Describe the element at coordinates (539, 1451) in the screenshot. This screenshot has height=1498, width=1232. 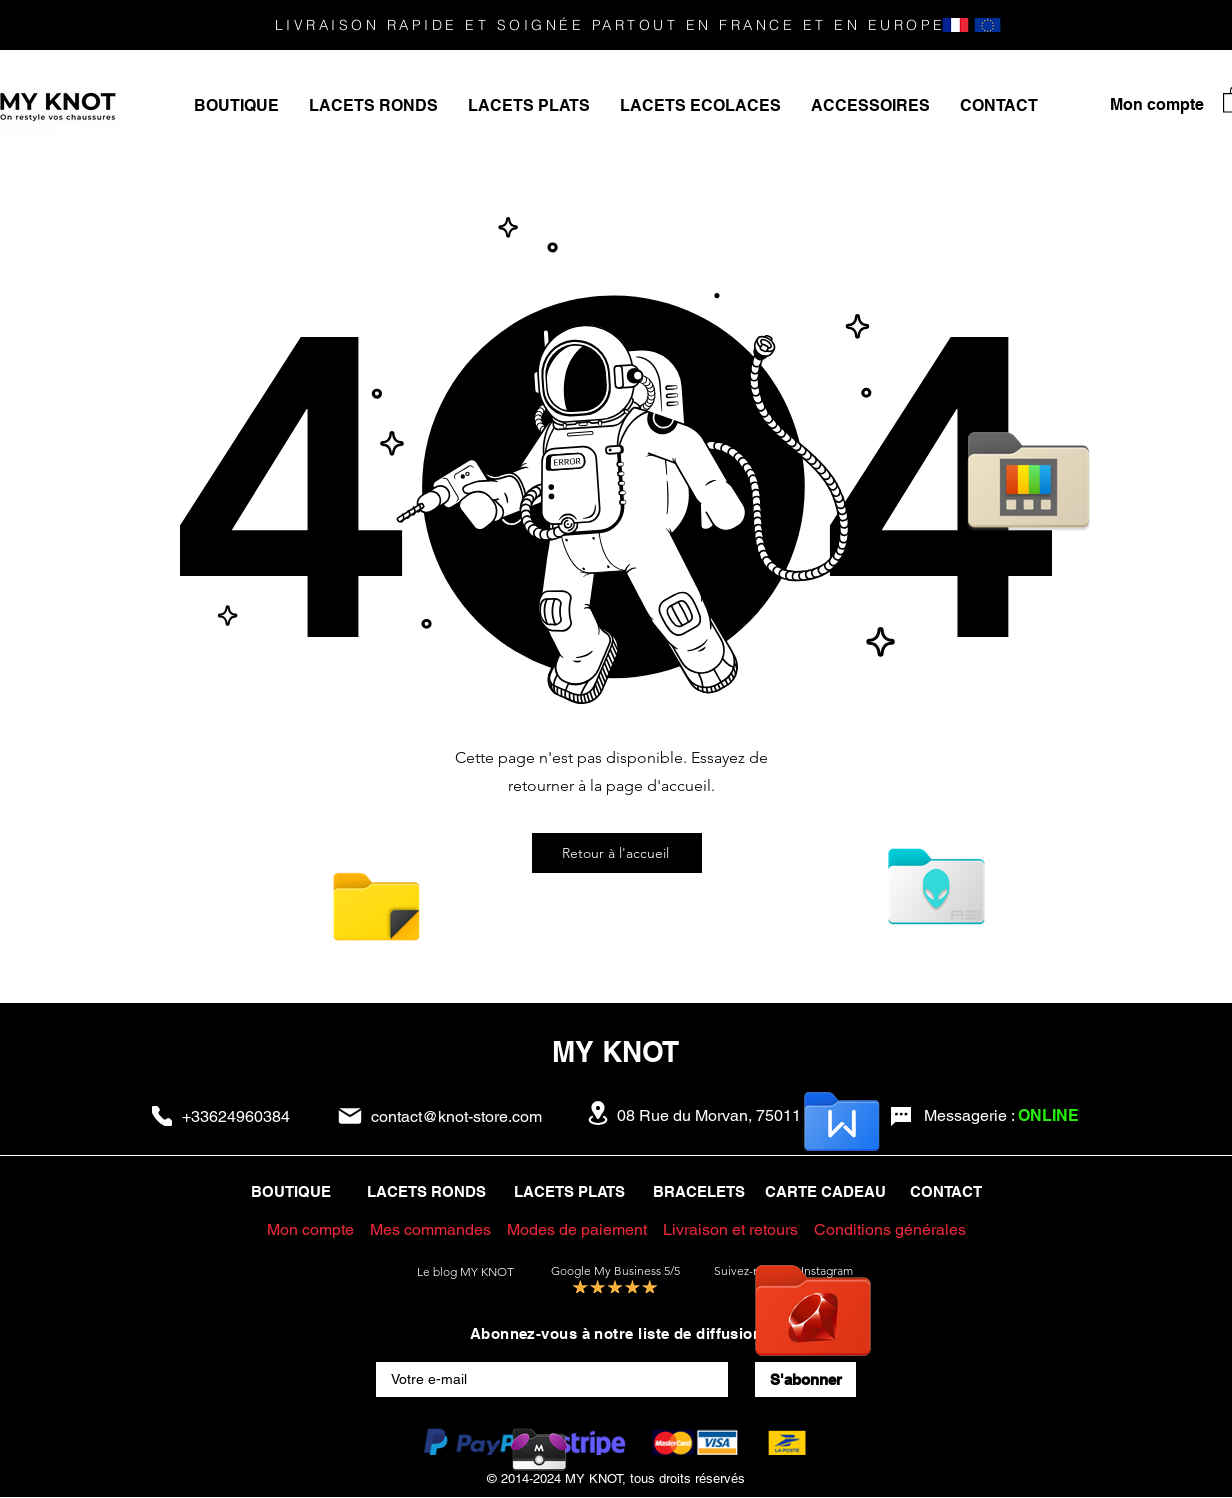
I see `open pokémon master ball themed folder` at that location.